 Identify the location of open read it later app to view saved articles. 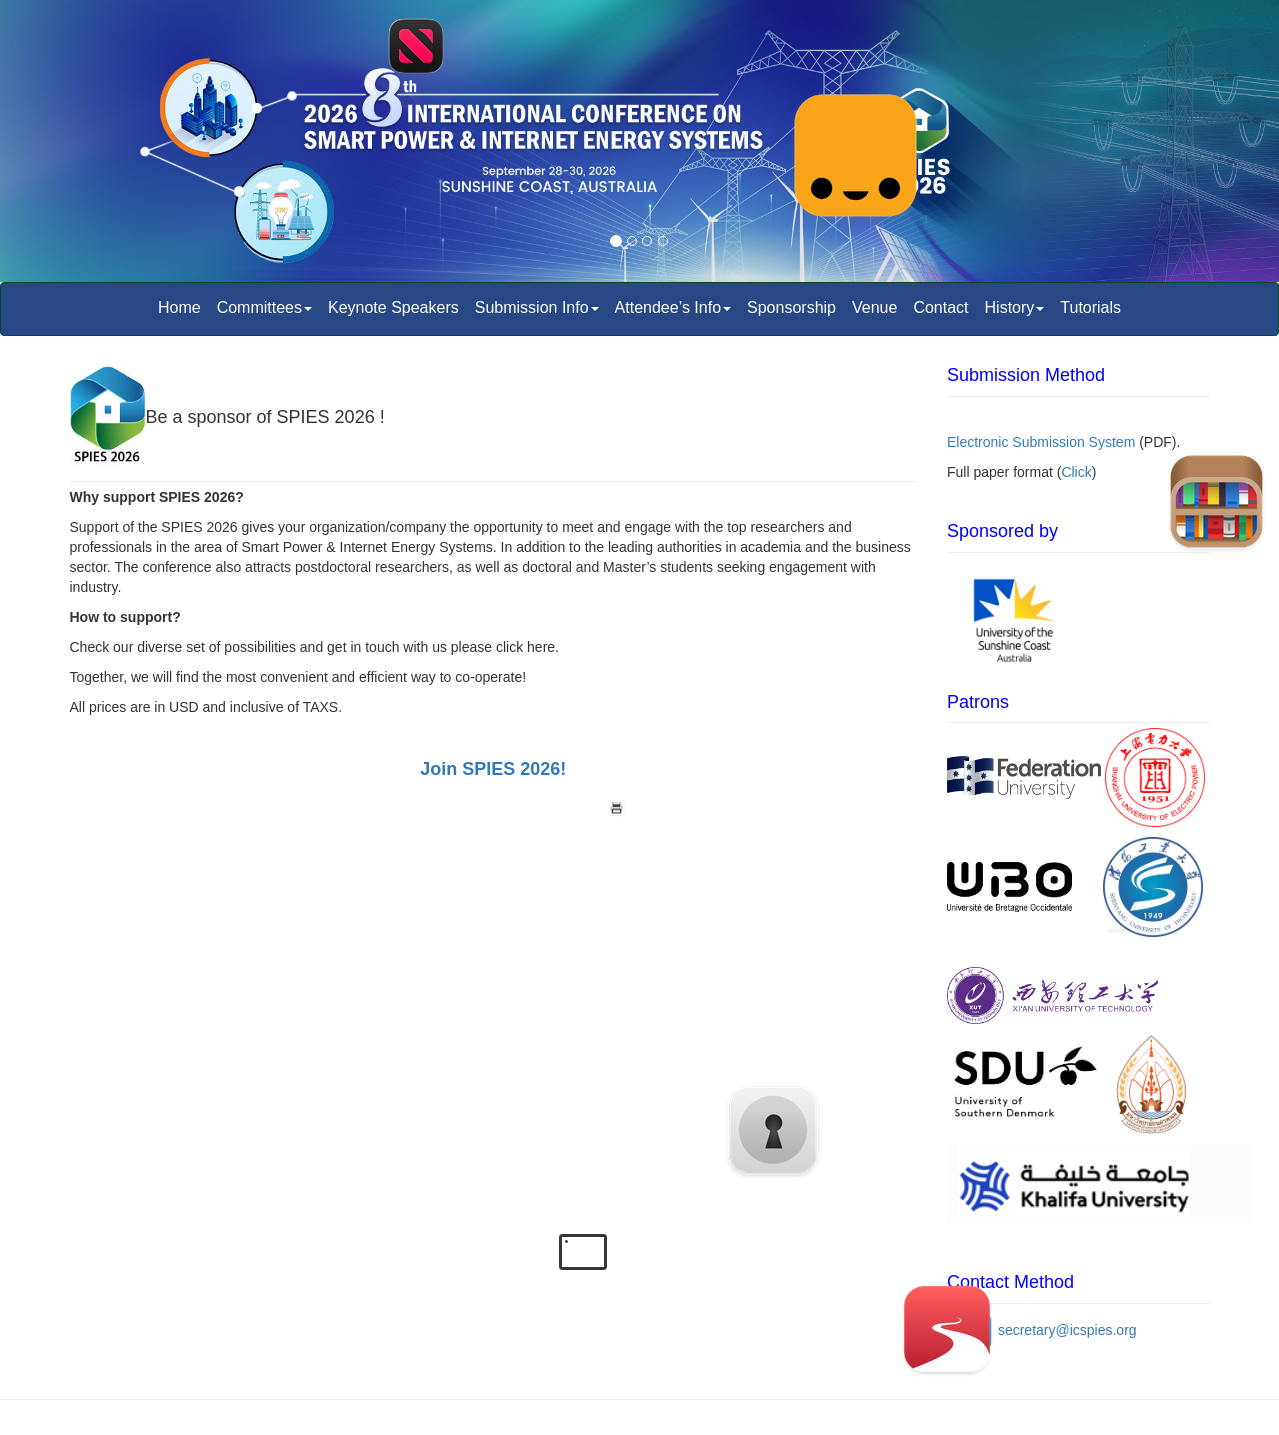
(1216, 501).